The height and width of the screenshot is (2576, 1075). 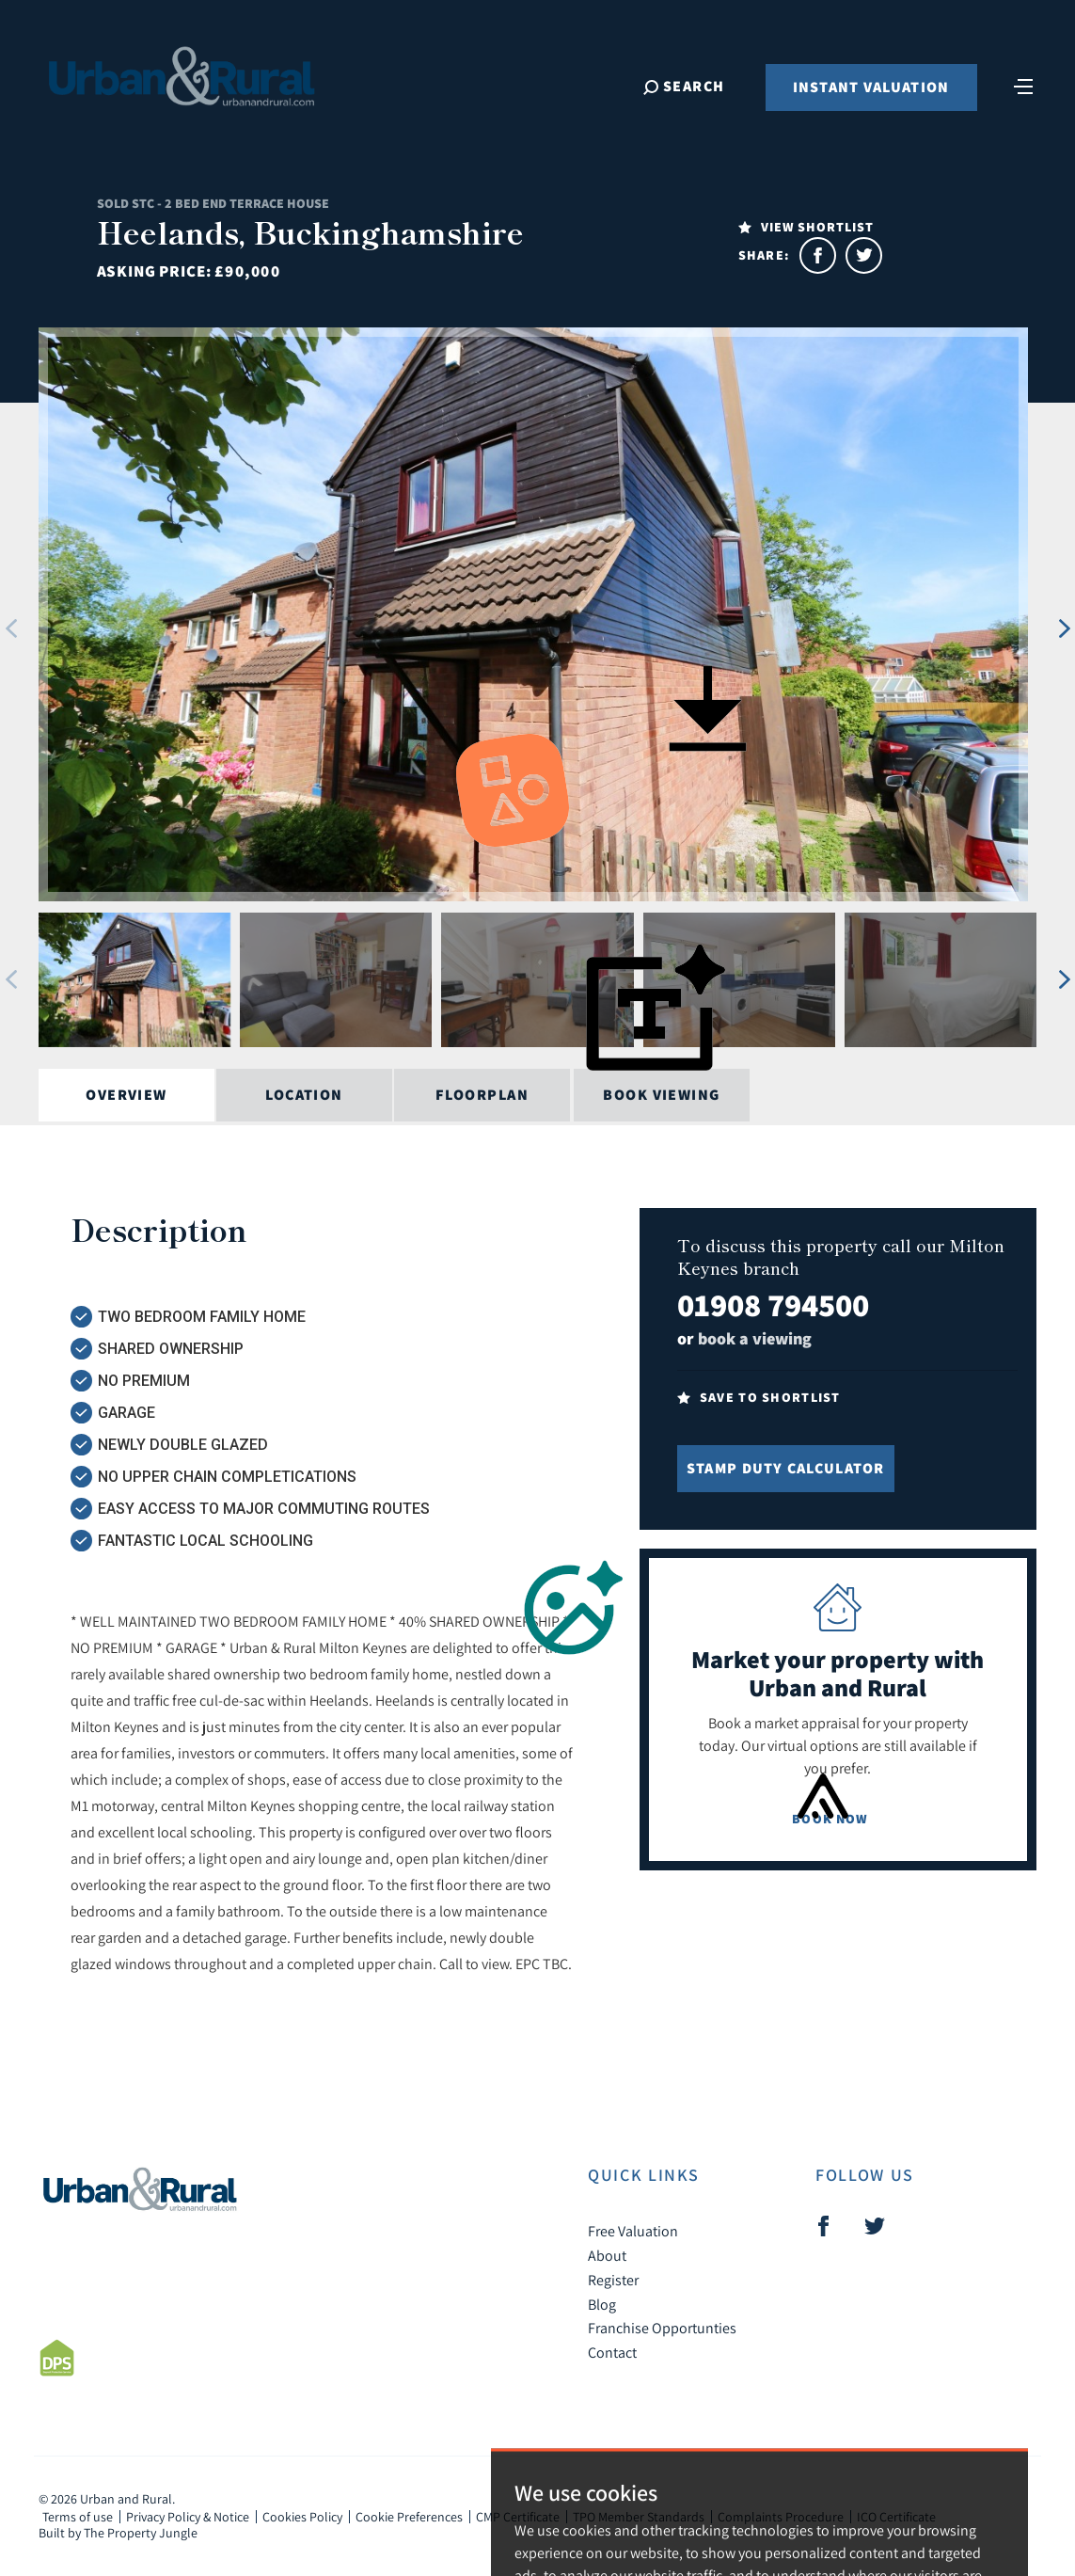 I want to click on download a file to your device, so click(x=707, y=712).